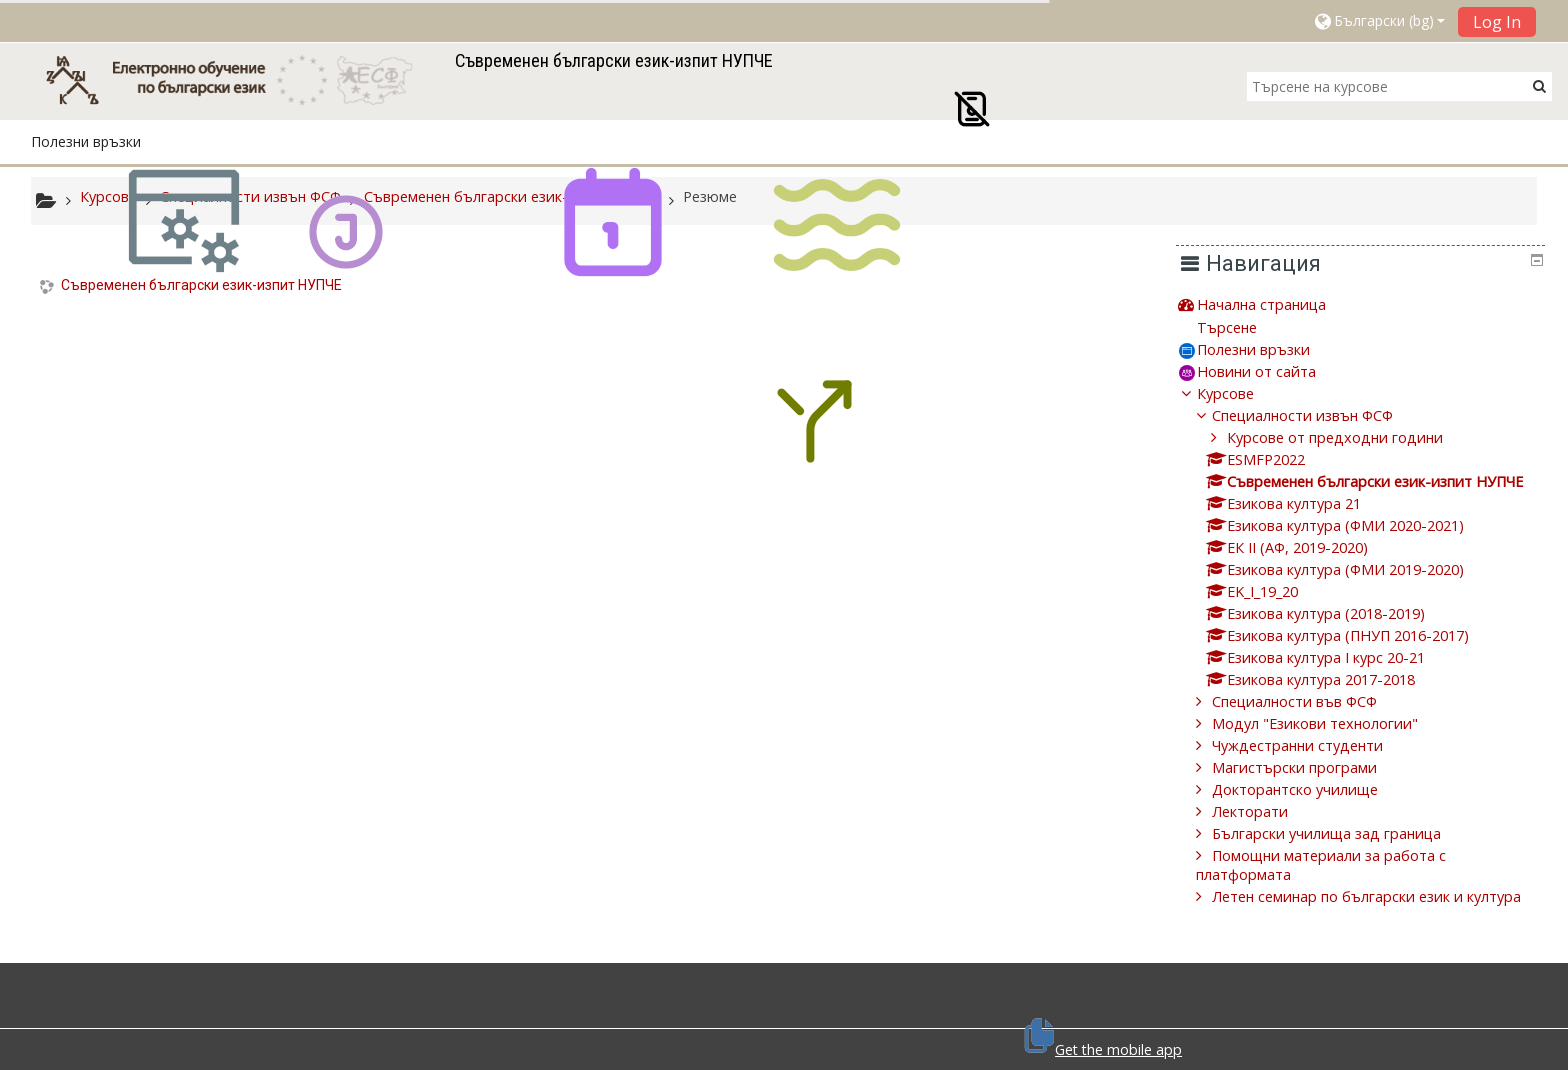  What do you see at coordinates (972, 109) in the screenshot?
I see `disable or hide identification badge` at bounding box center [972, 109].